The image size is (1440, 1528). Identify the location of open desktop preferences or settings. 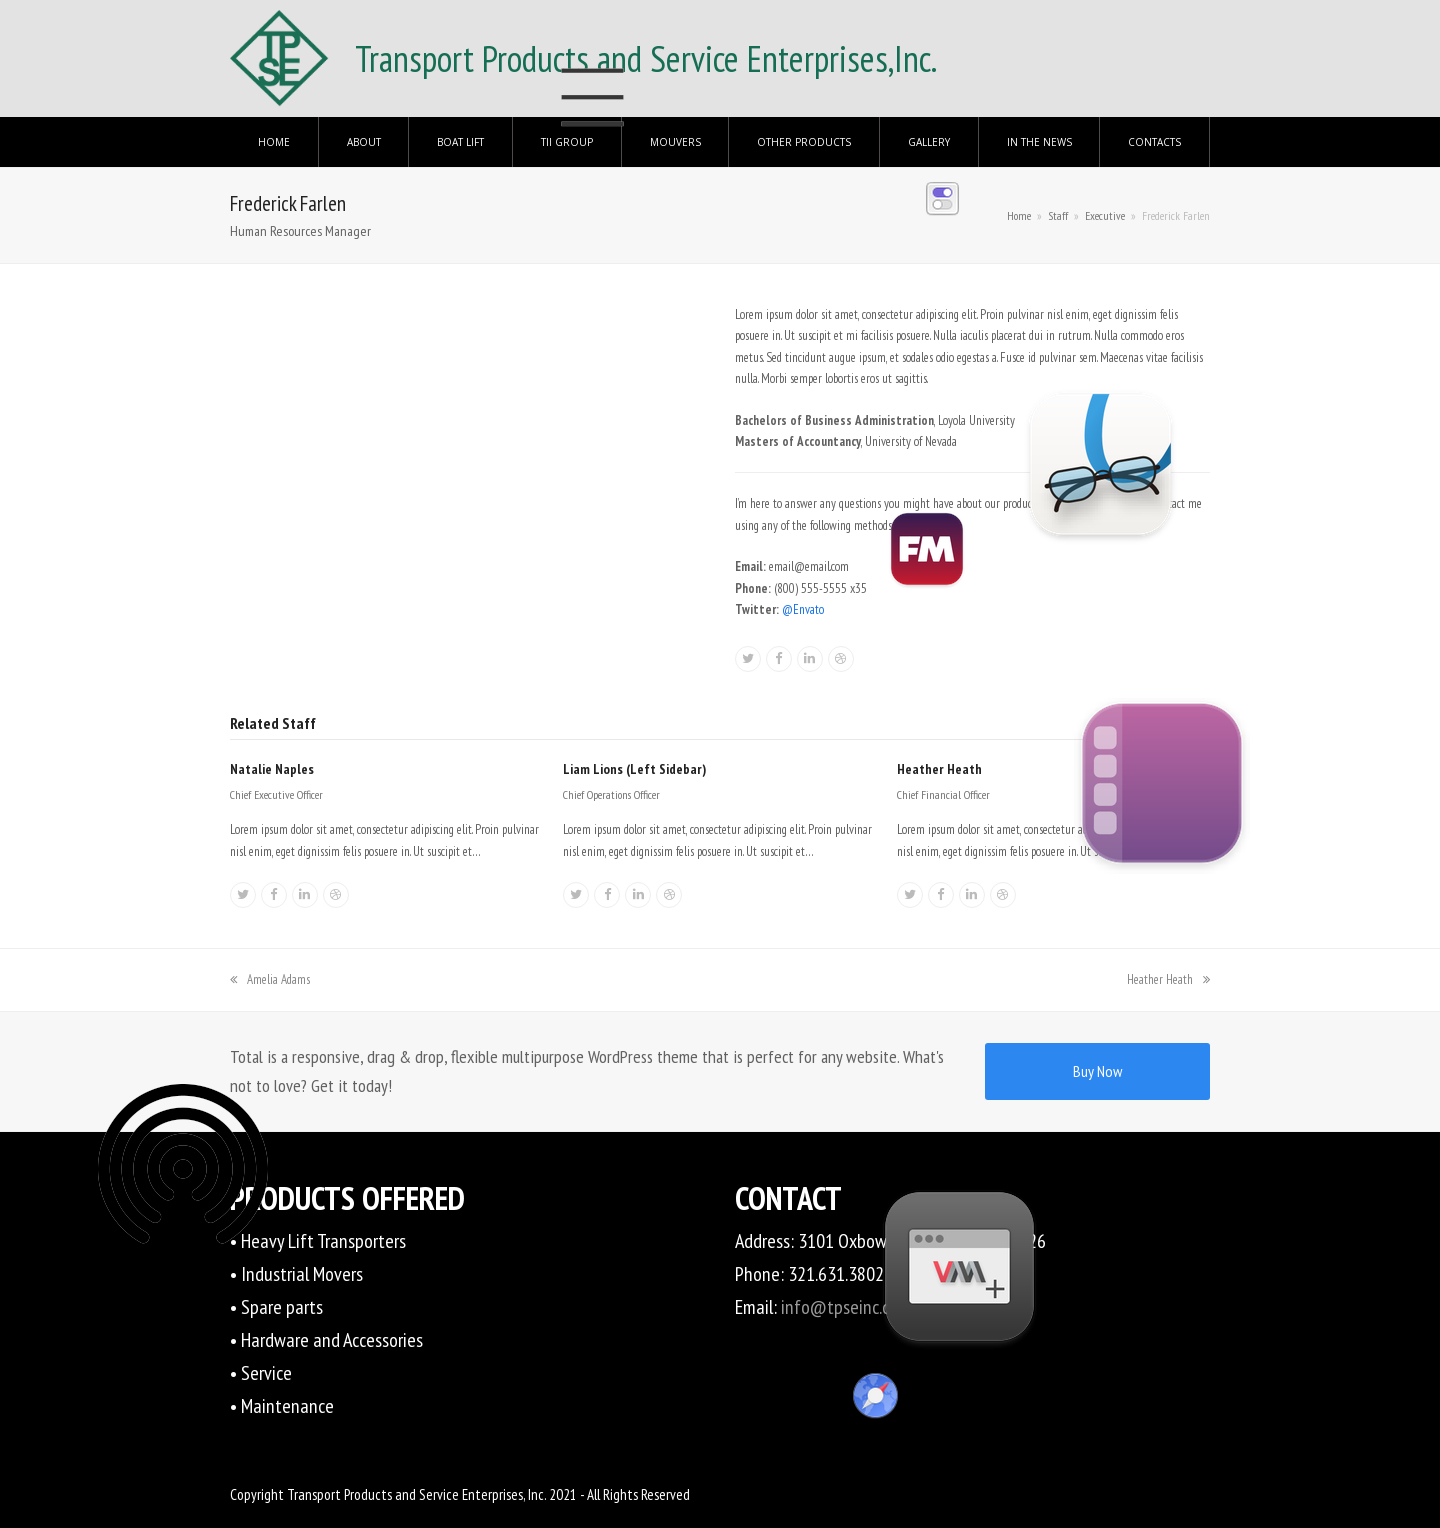
(942, 198).